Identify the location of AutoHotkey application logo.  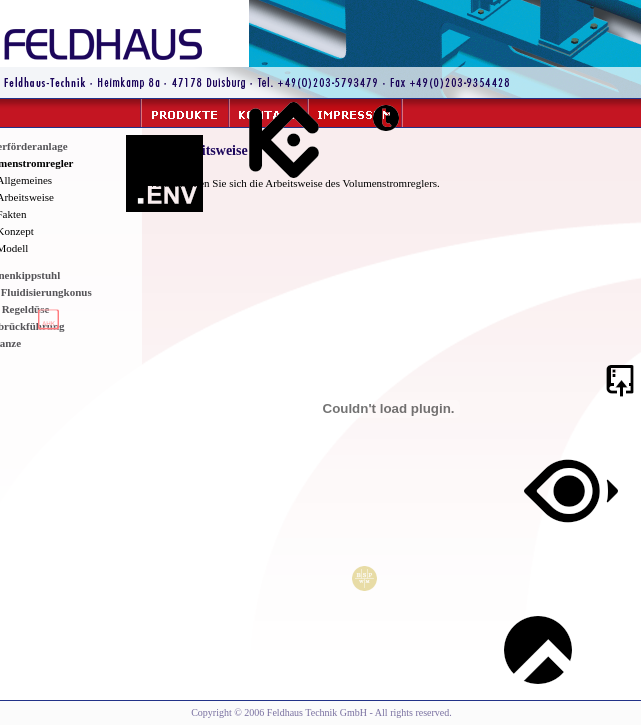
(48, 319).